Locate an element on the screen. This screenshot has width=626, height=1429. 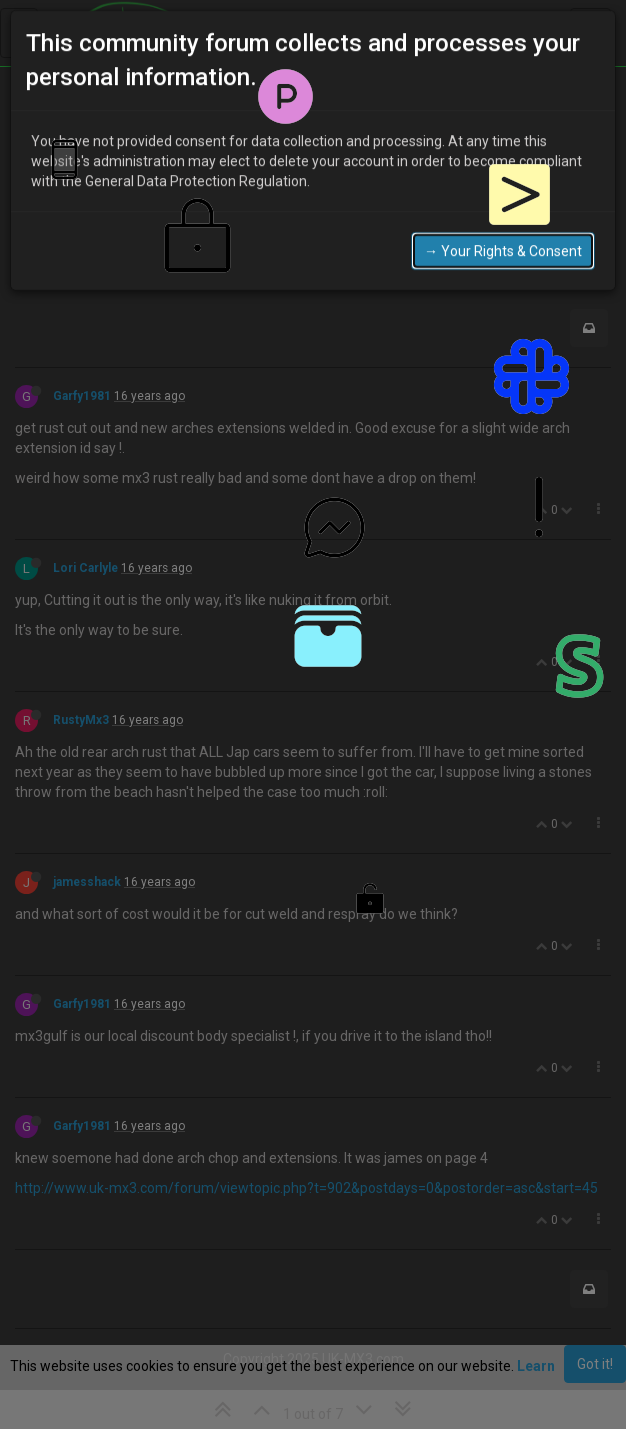
unlock or access secured content is located at coordinates (370, 900).